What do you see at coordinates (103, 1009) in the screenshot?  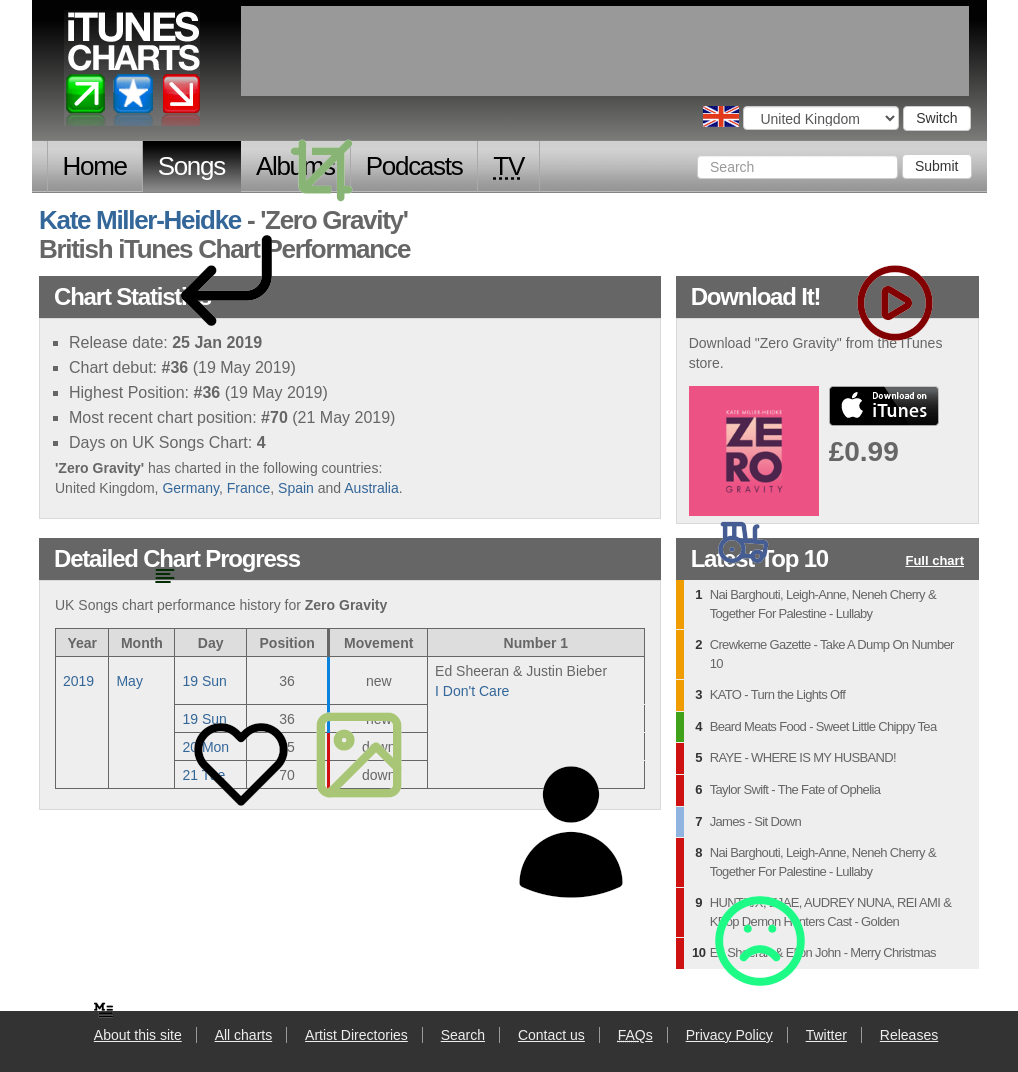 I see `read article on medium` at bounding box center [103, 1009].